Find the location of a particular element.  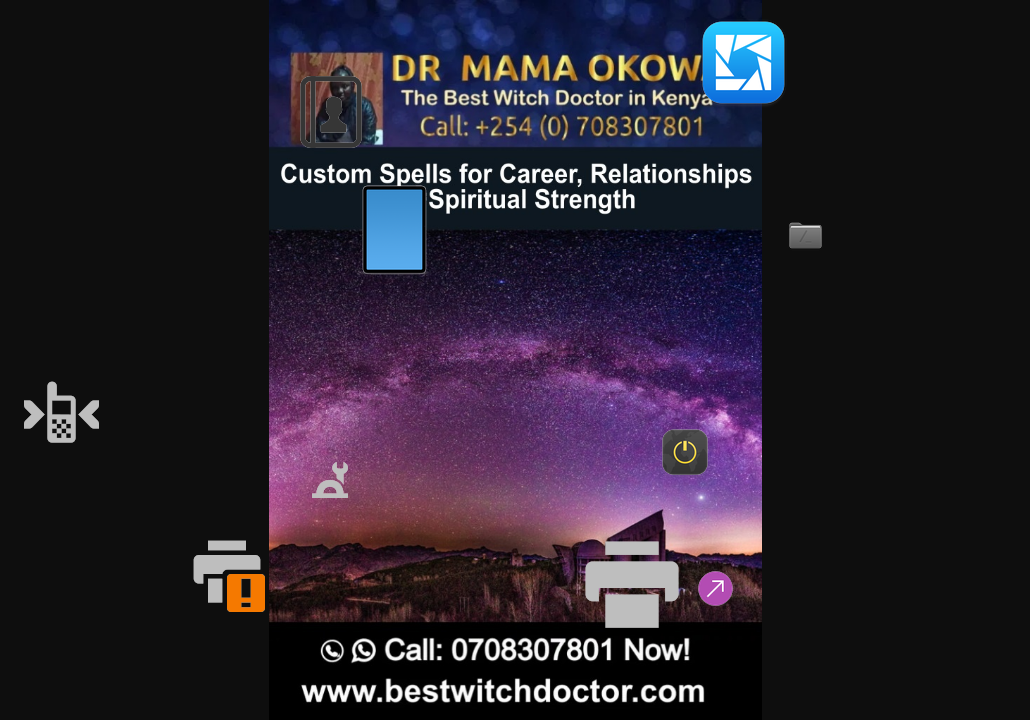

indicates a symbolic link or shortcut to another file is located at coordinates (715, 588).